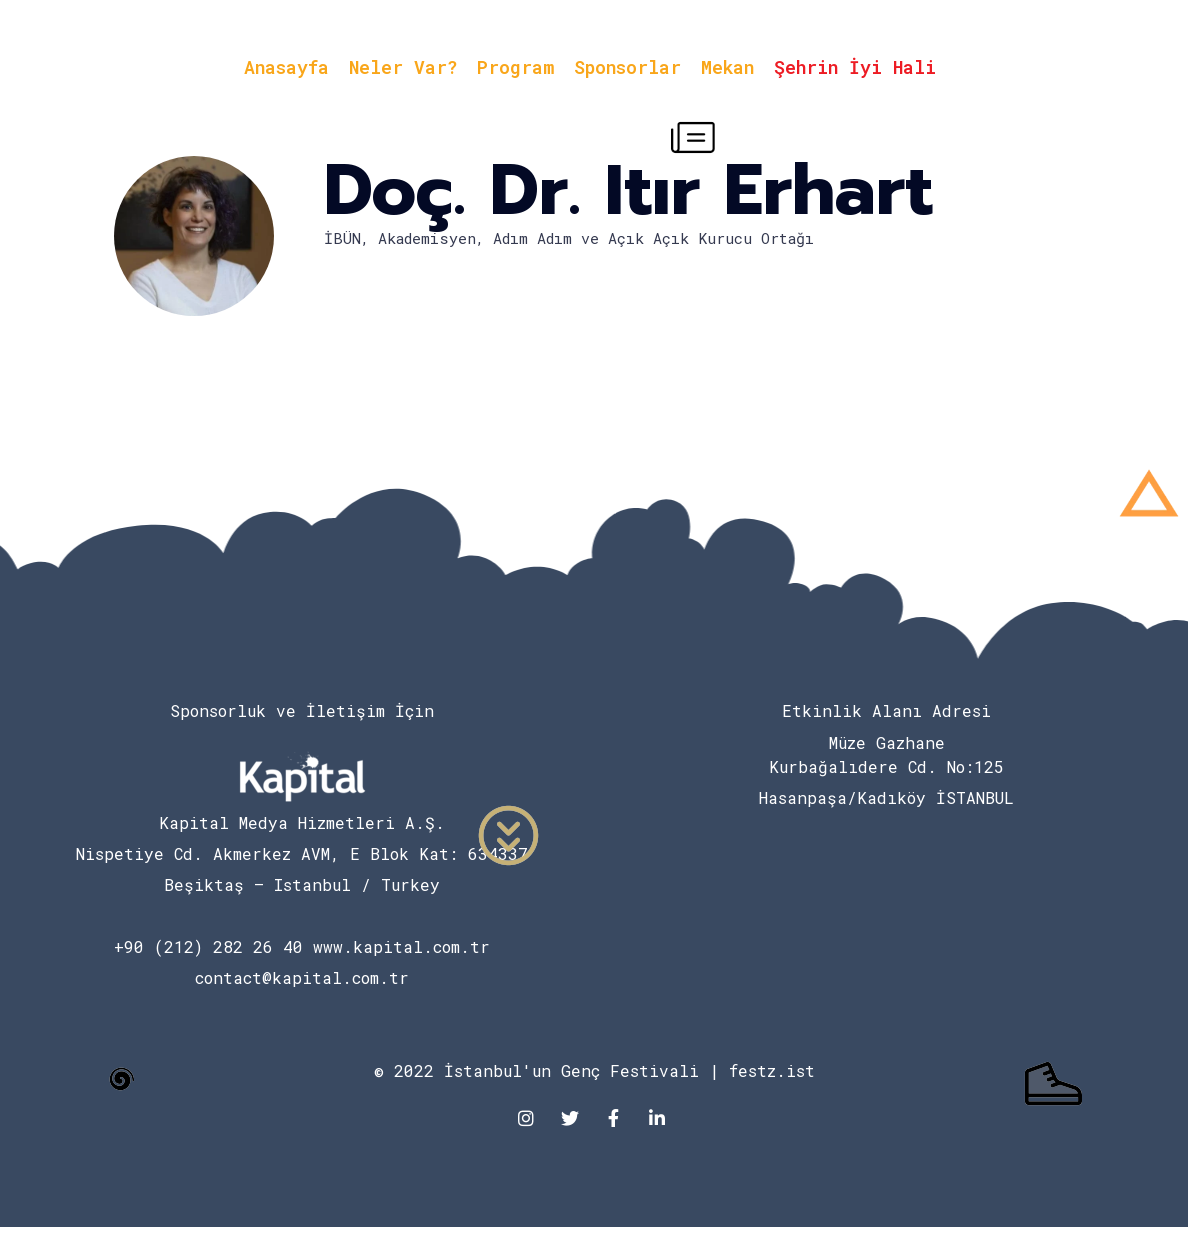  Describe the element at coordinates (1050, 1085) in the screenshot. I see `access footwear or shoe category` at that location.